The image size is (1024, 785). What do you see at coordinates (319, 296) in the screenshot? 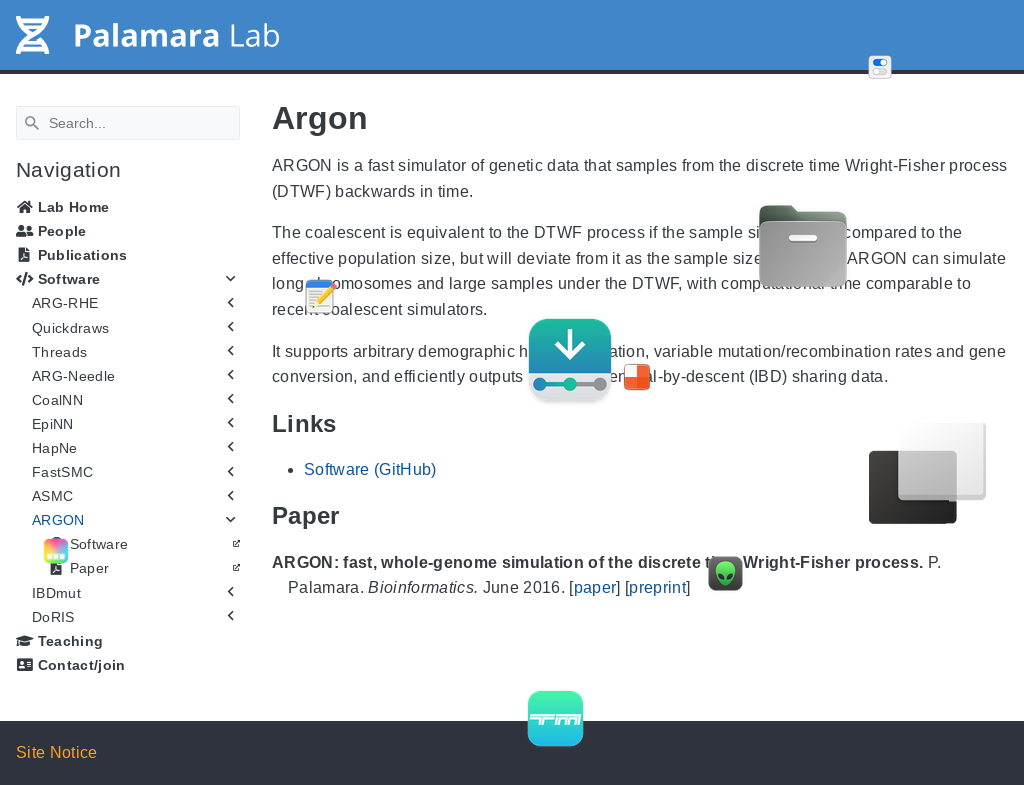
I see `open the text editor application` at bounding box center [319, 296].